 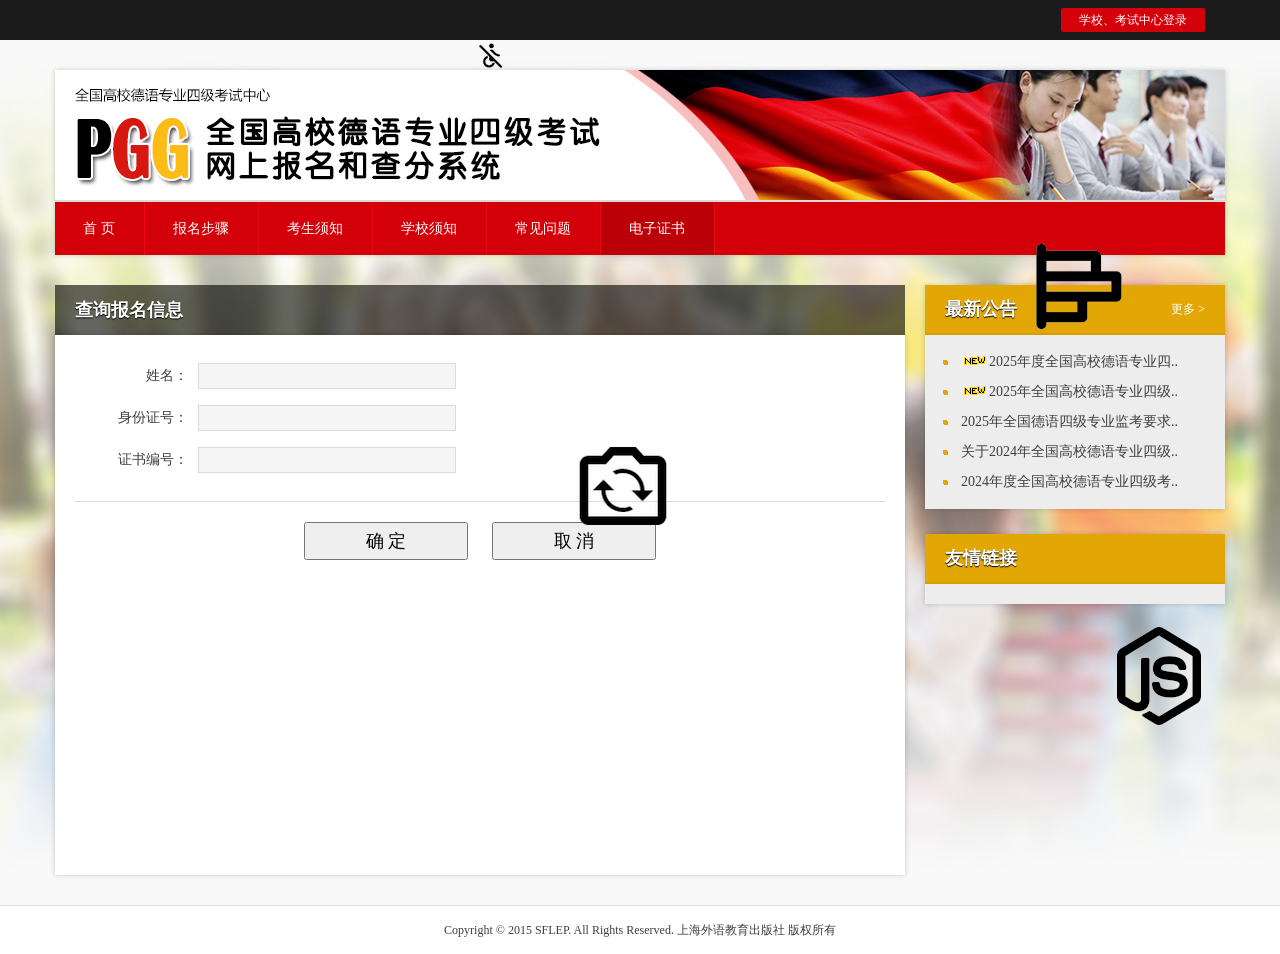 What do you see at coordinates (1075, 286) in the screenshot?
I see `view horizontal bar chart data` at bounding box center [1075, 286].